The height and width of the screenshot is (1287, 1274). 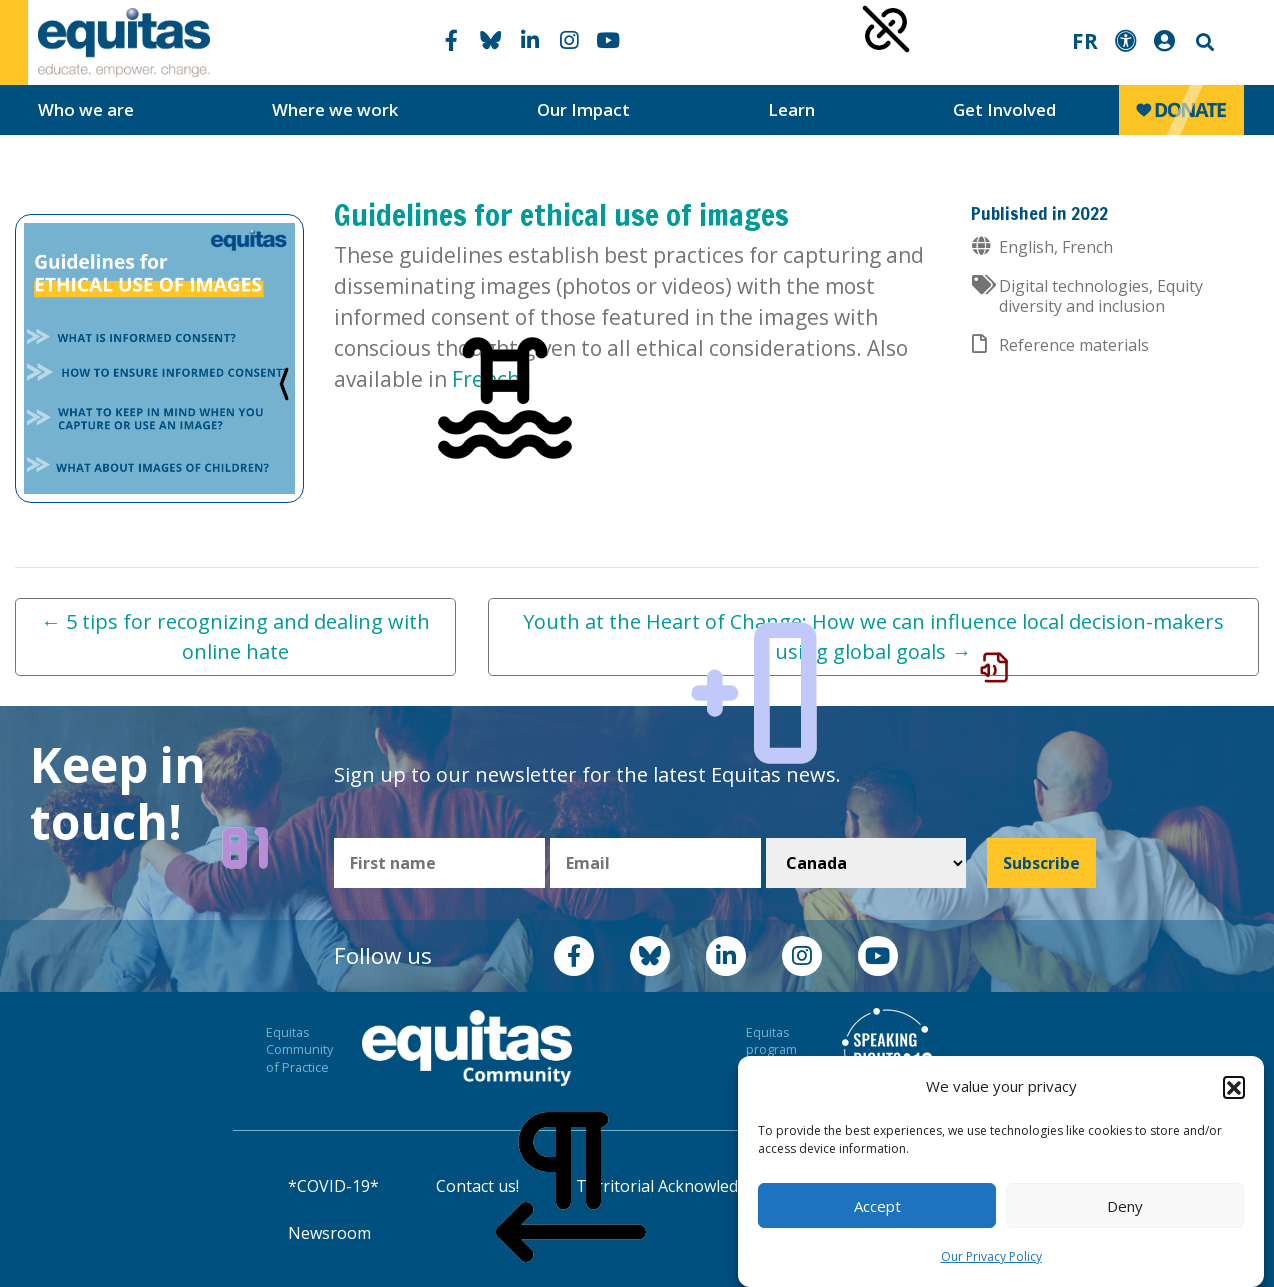 What do you see at coordinates (886, 29) in the screenshot?
I see `unlink or disconnect a linked item` at bounding box center [886, 29].